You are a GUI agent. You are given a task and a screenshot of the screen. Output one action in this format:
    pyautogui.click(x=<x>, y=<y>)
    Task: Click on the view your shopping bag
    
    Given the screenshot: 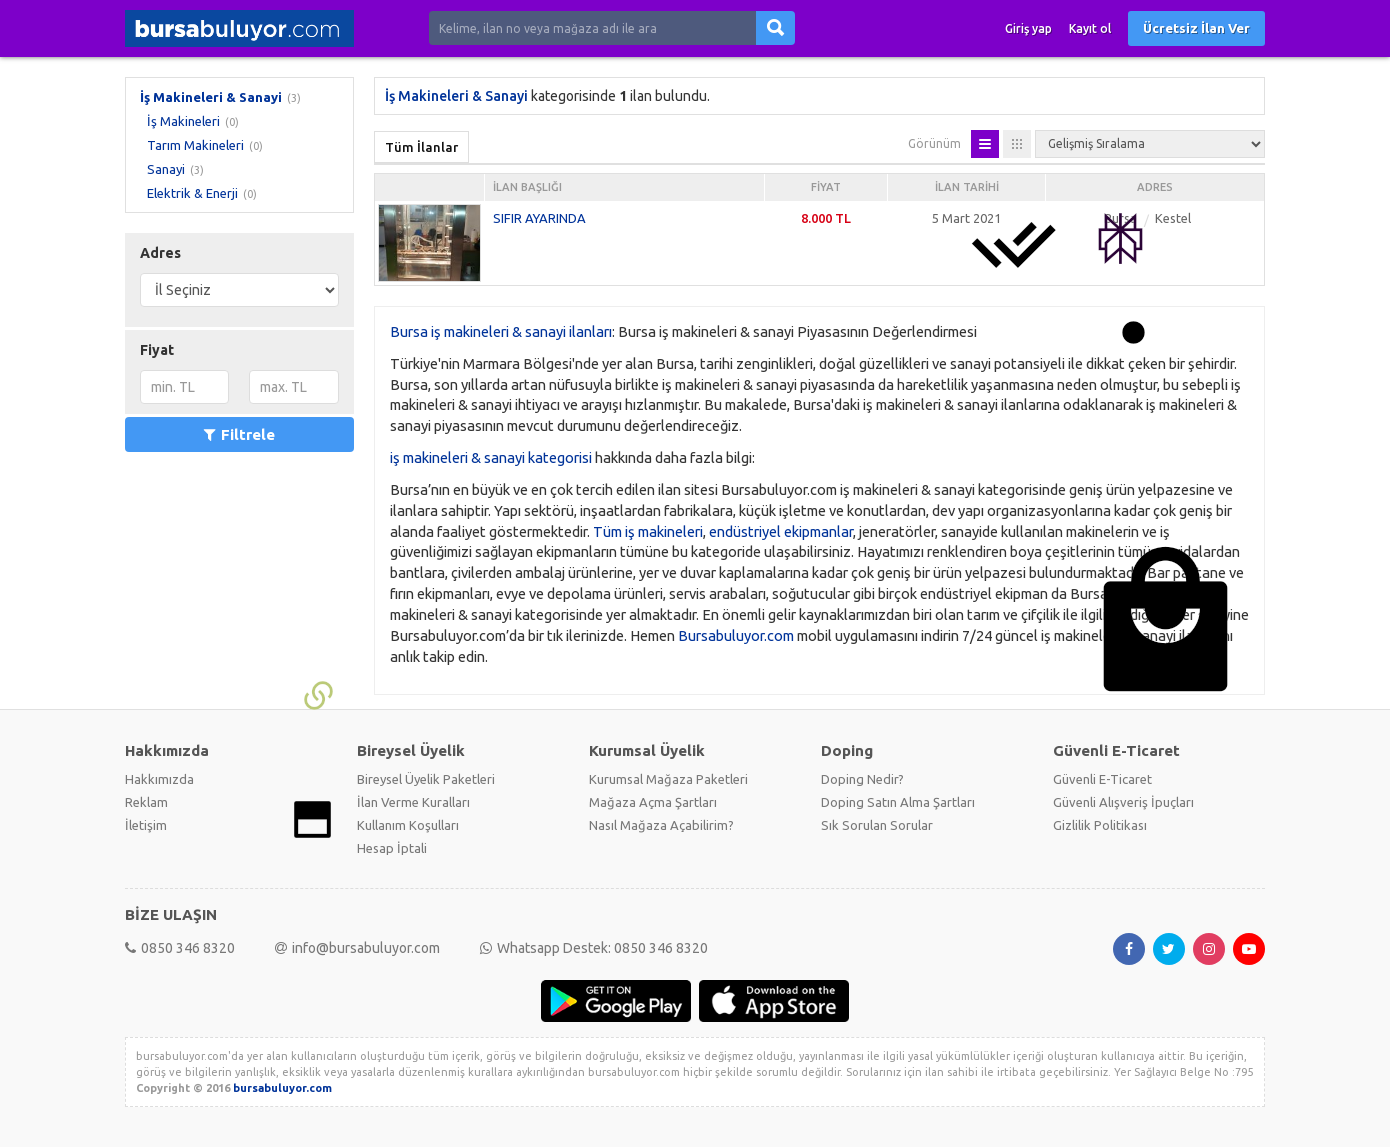 What is the action you would take?
    pyautogui.click(x=1165, y=622)
    